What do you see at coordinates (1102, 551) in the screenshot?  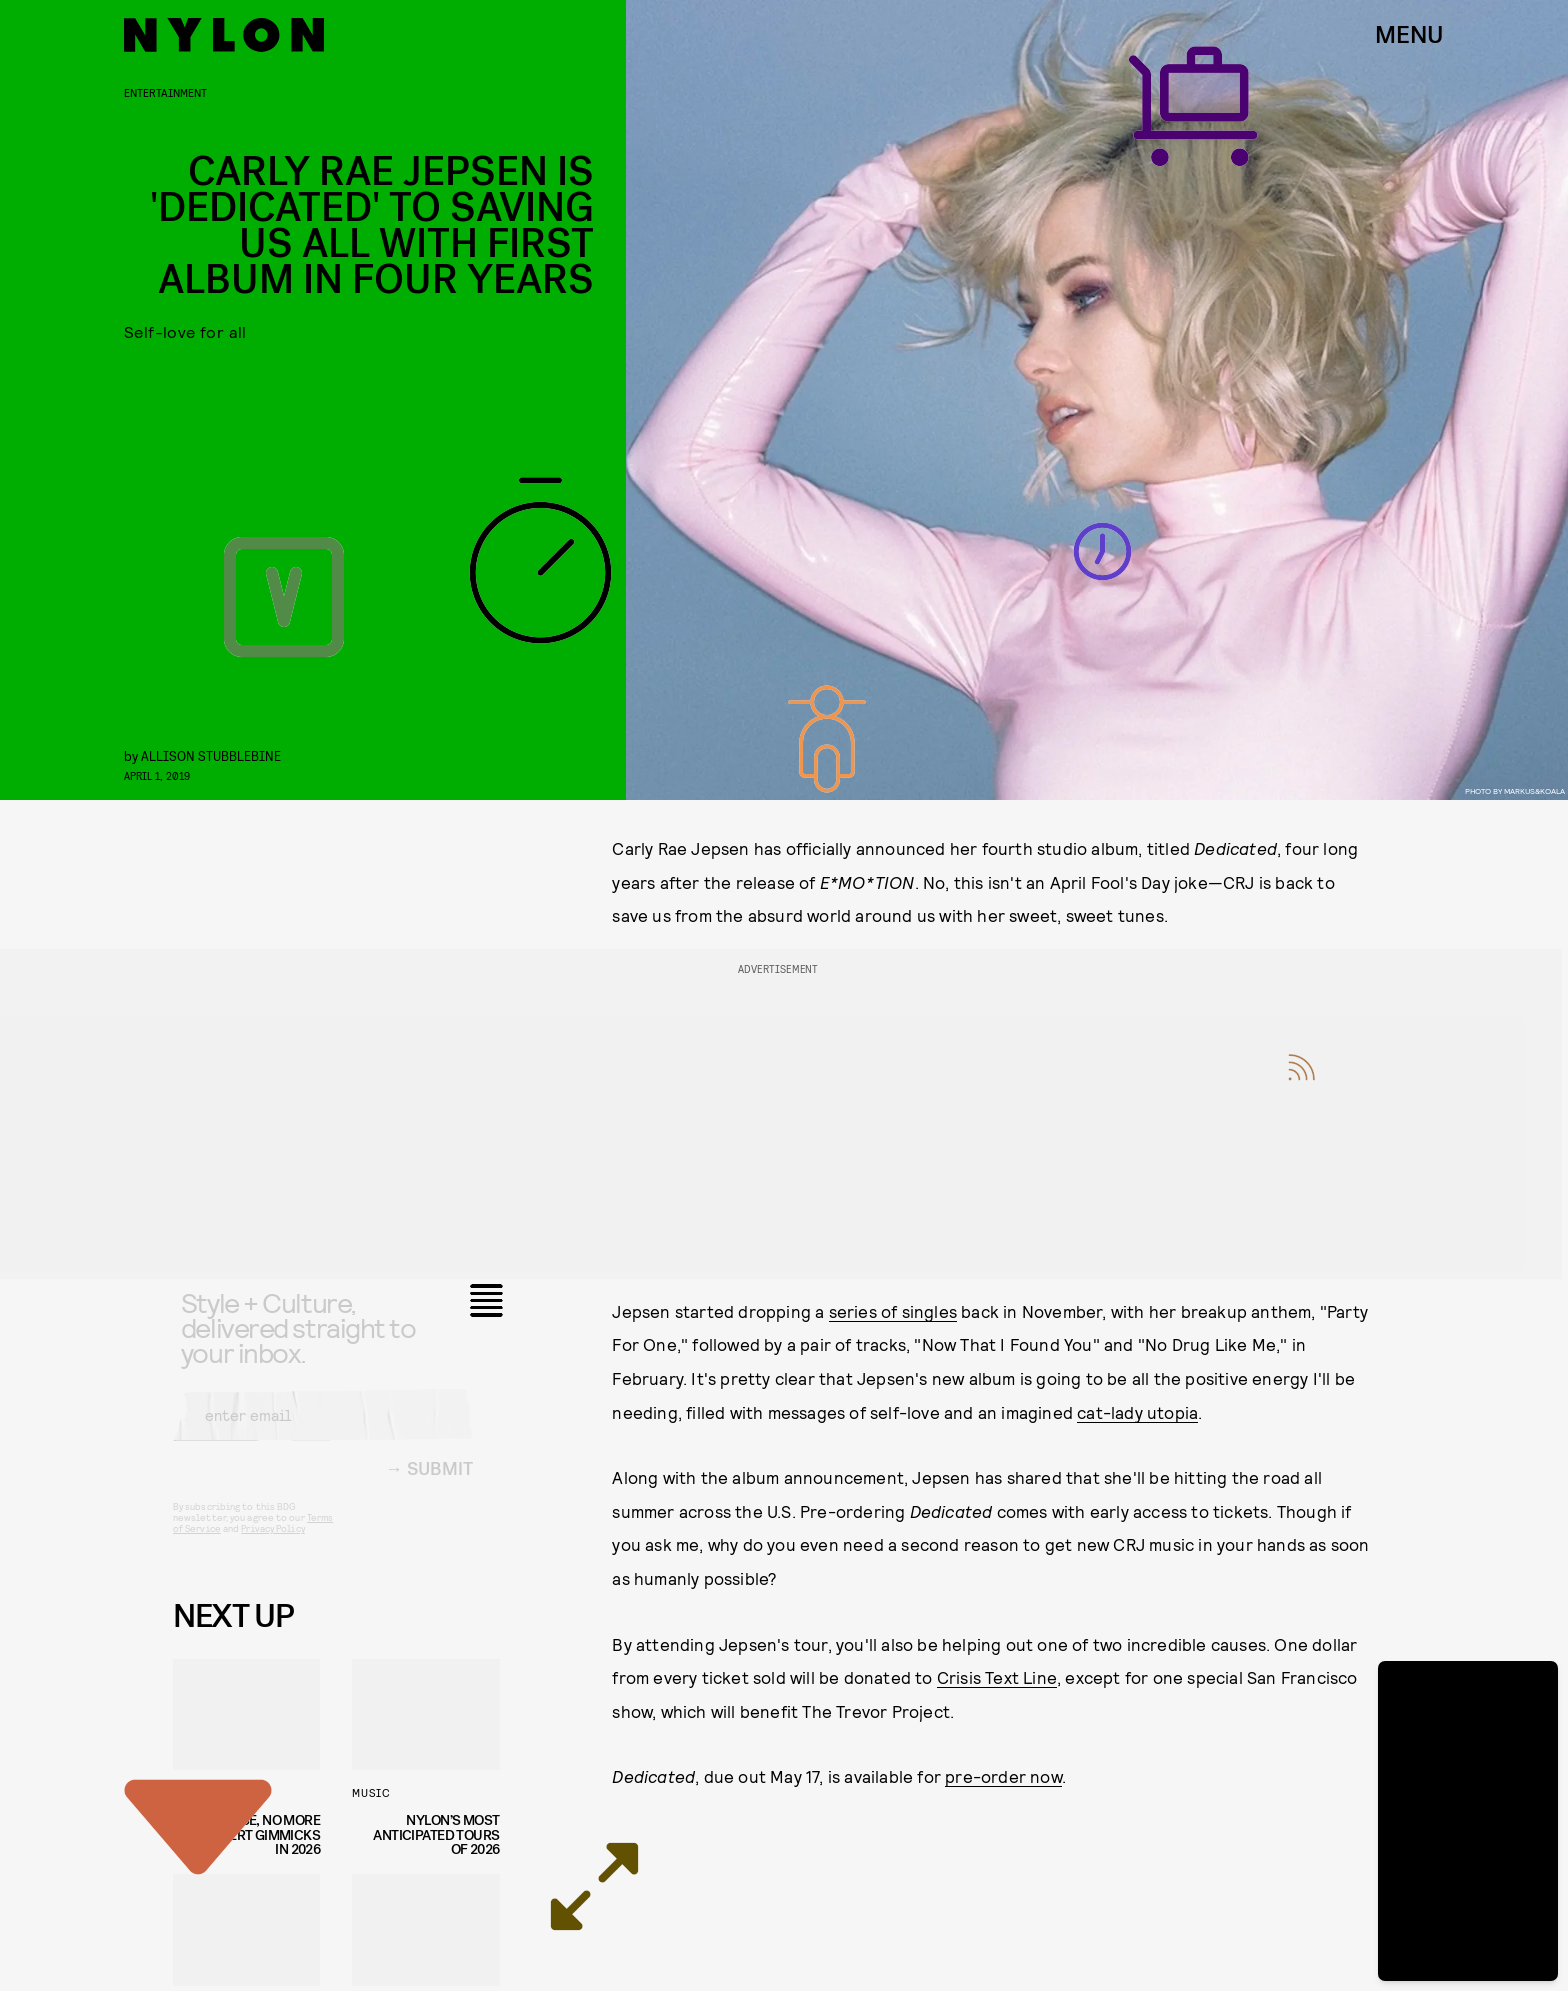 I see `view current time` at bounding box center [1102, 551].